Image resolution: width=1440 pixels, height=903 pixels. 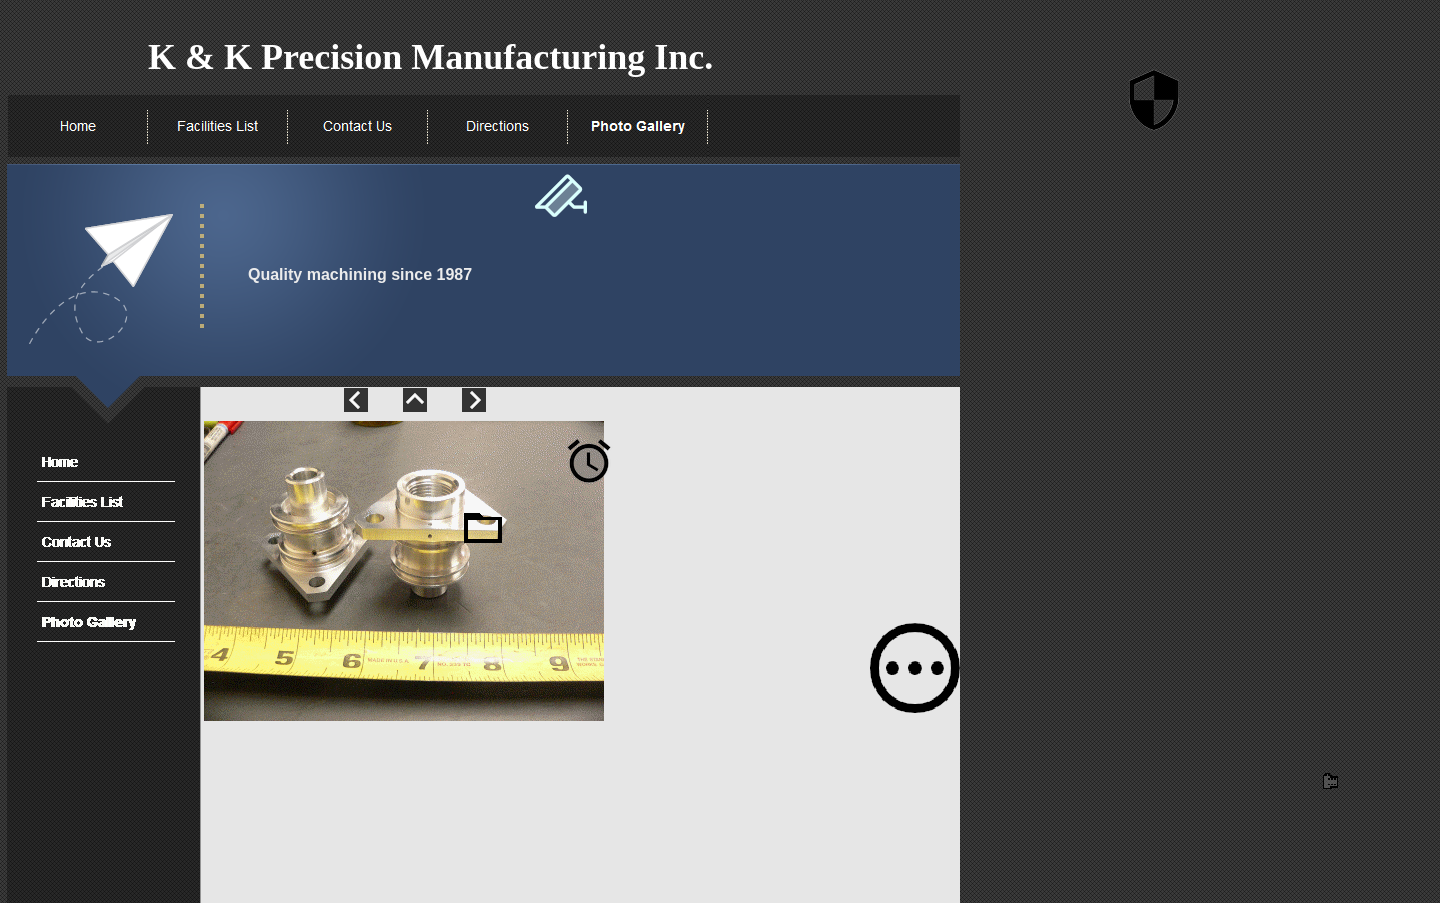 I want to click on access photos from camera roll, so click(x=1330, y=781).